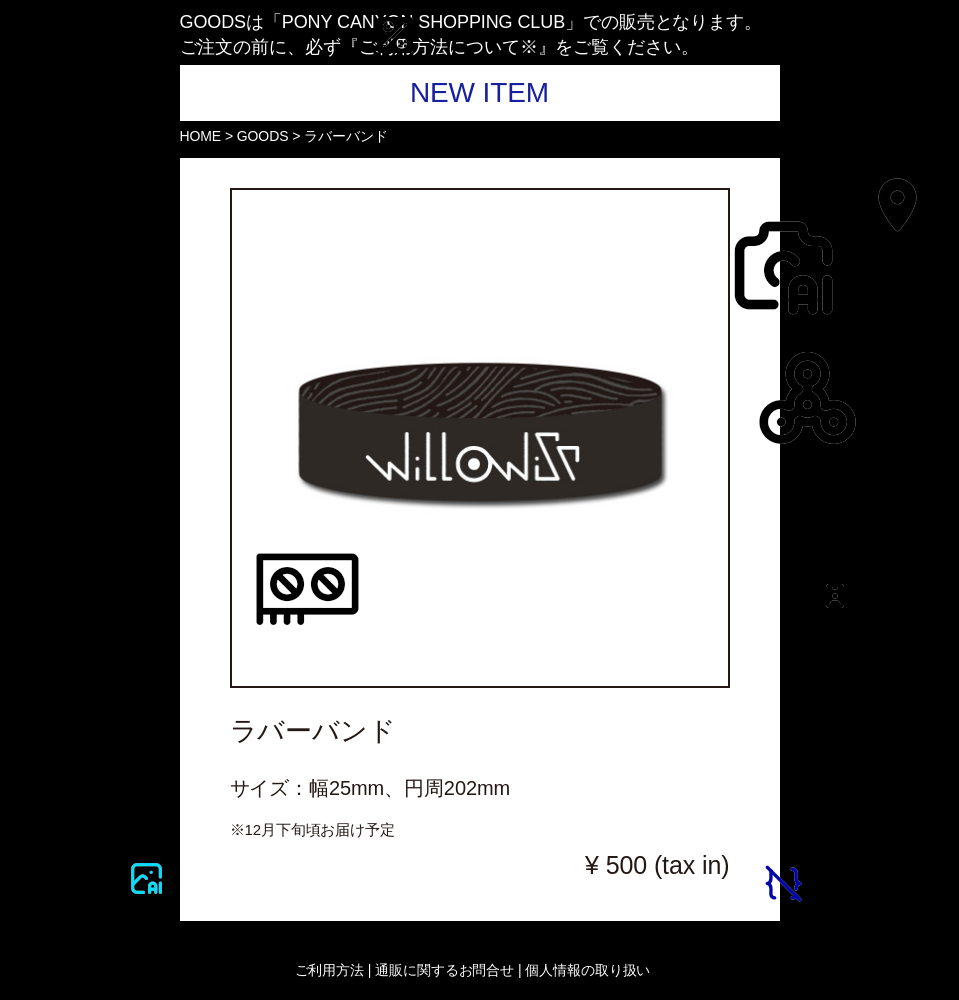  I want to click on view user identification or profile badge, so click(835, 596).